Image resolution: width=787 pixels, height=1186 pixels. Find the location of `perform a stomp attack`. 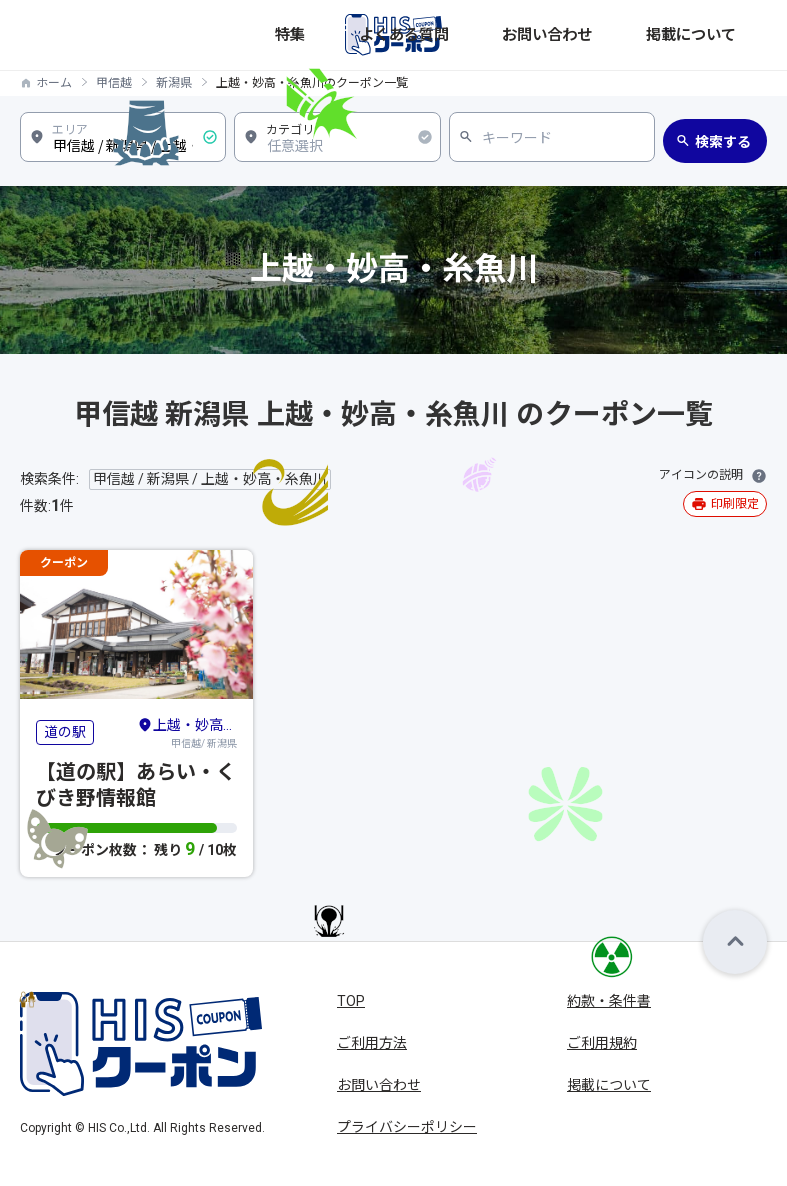

perform a stomp attack is located at coordinates (146, 133).